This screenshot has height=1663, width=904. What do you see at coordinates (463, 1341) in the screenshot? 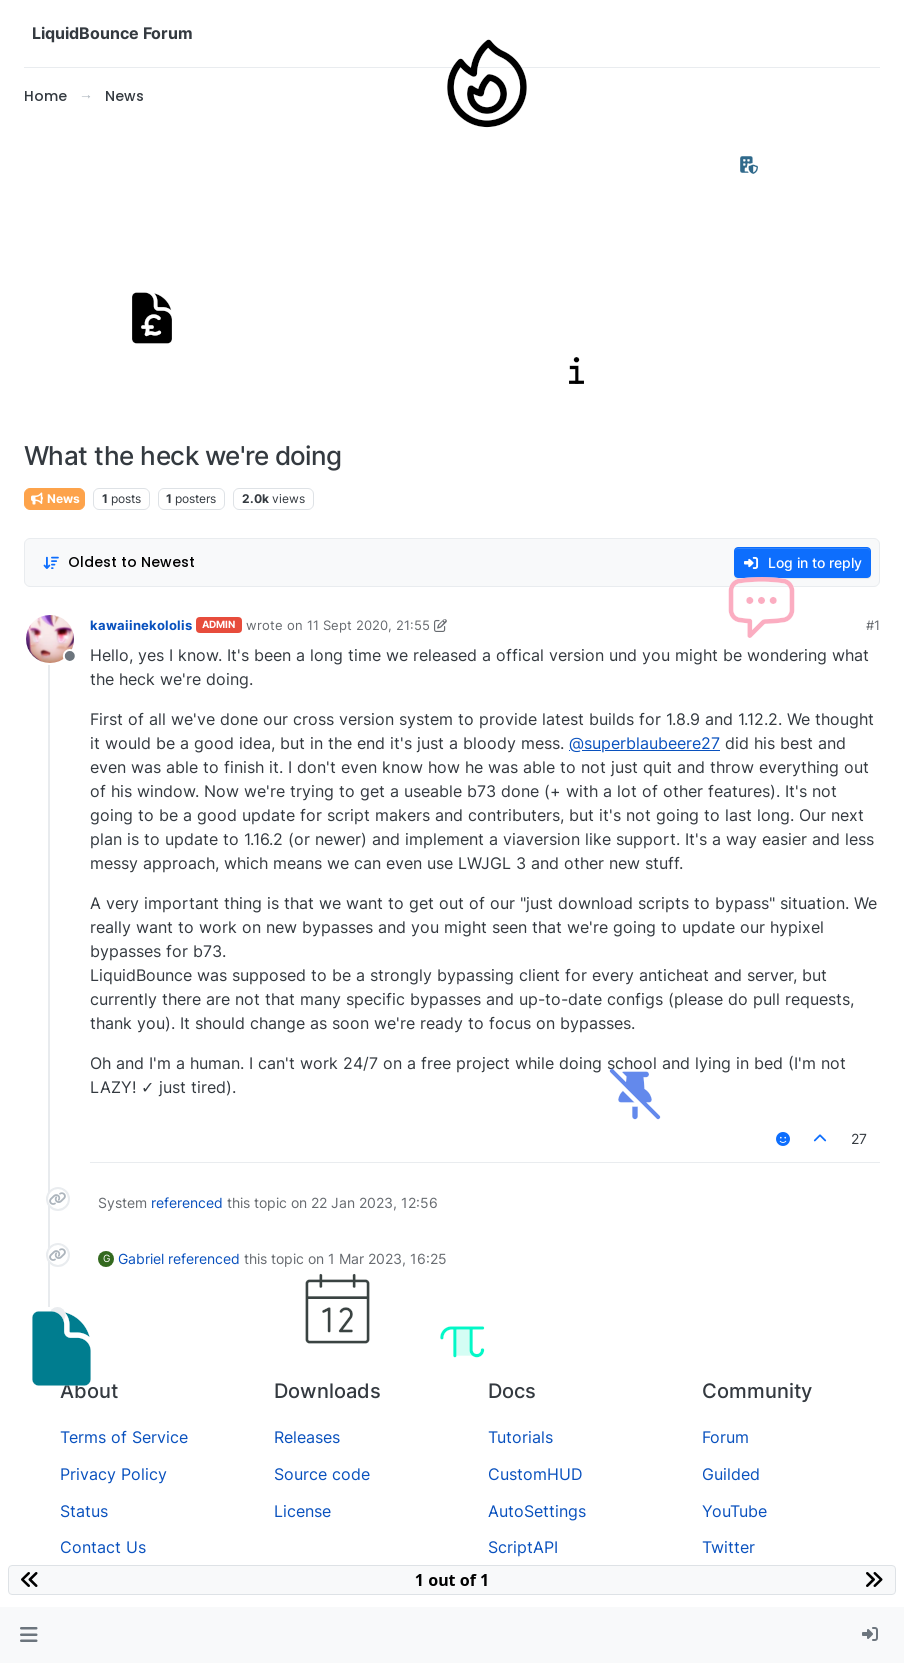
I see `access mathematical or scientific calculator functions` at bounding box center [463, 1341].